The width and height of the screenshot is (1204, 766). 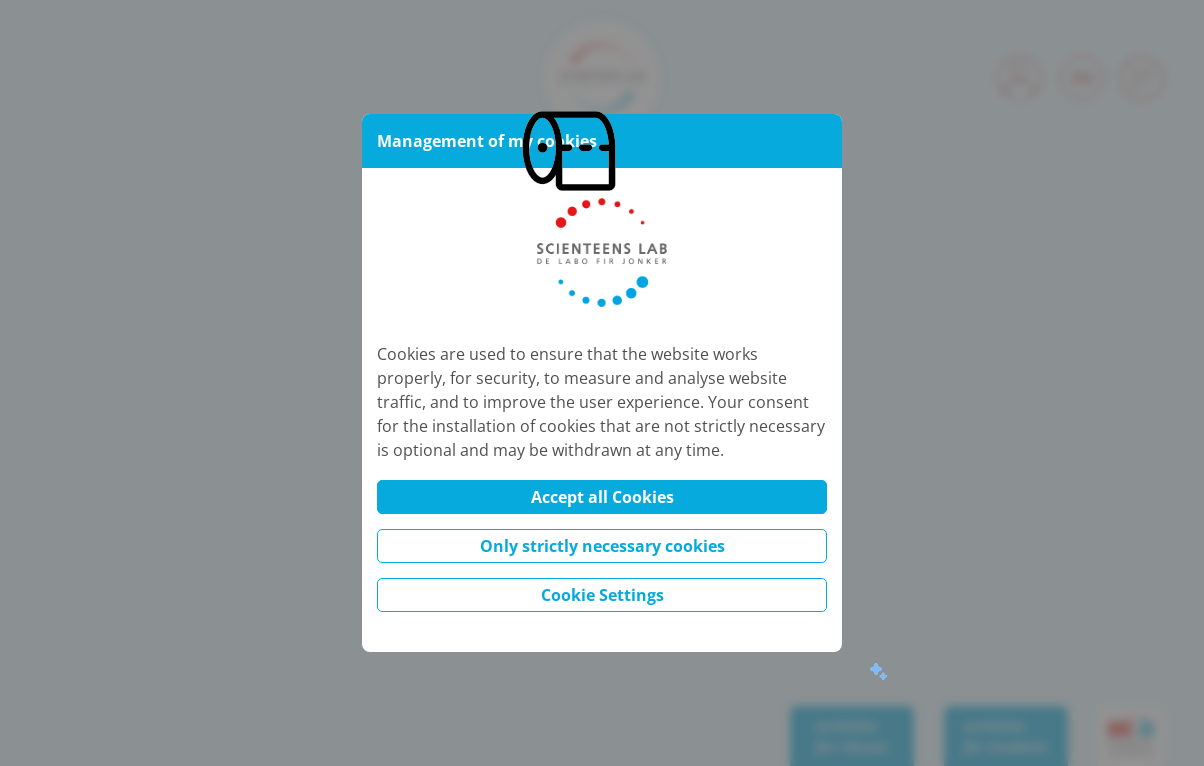 I want to click on indicates restroom or bathroom location, so click(x=569, y=151).